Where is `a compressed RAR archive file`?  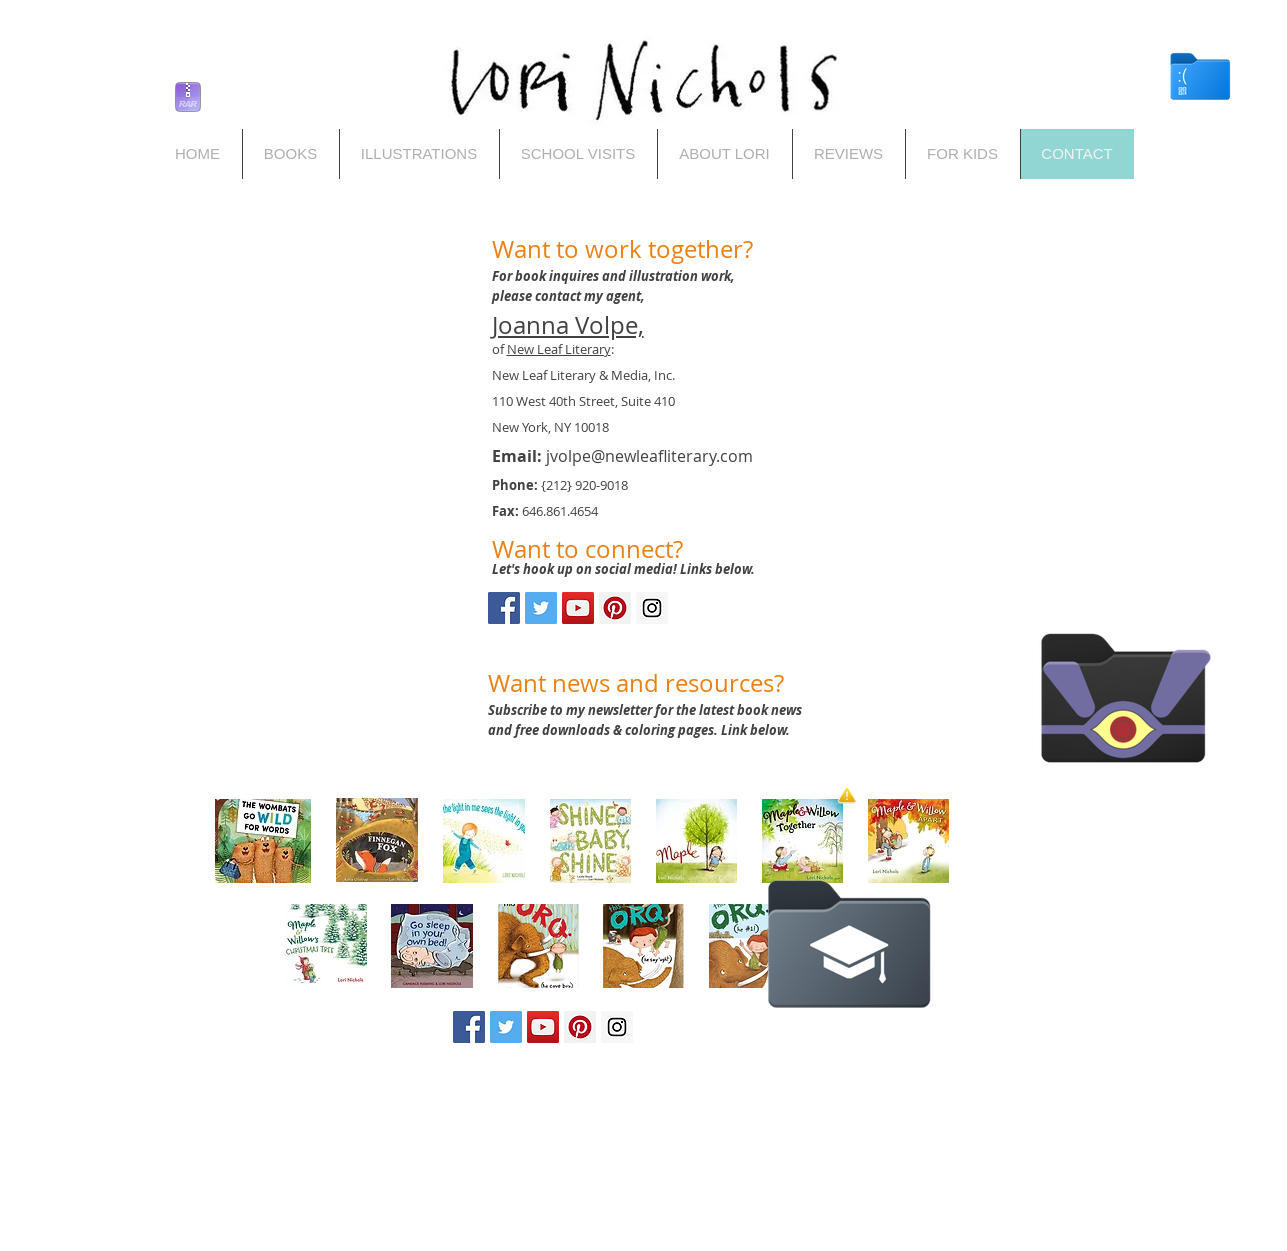 a compressed RAR archive file is located at coordinates (188, 97).